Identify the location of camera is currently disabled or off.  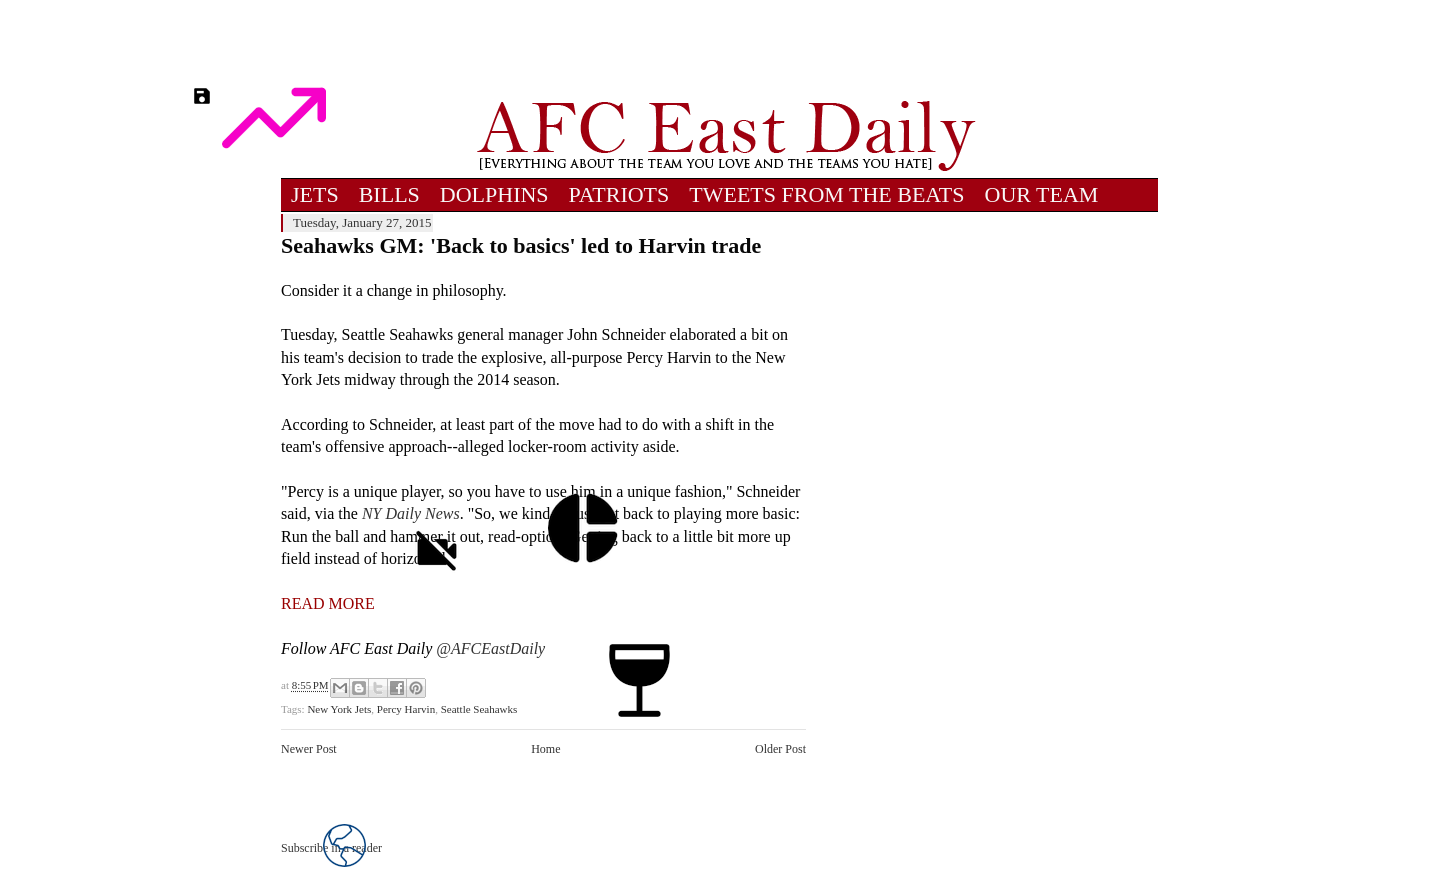
(437, 552).